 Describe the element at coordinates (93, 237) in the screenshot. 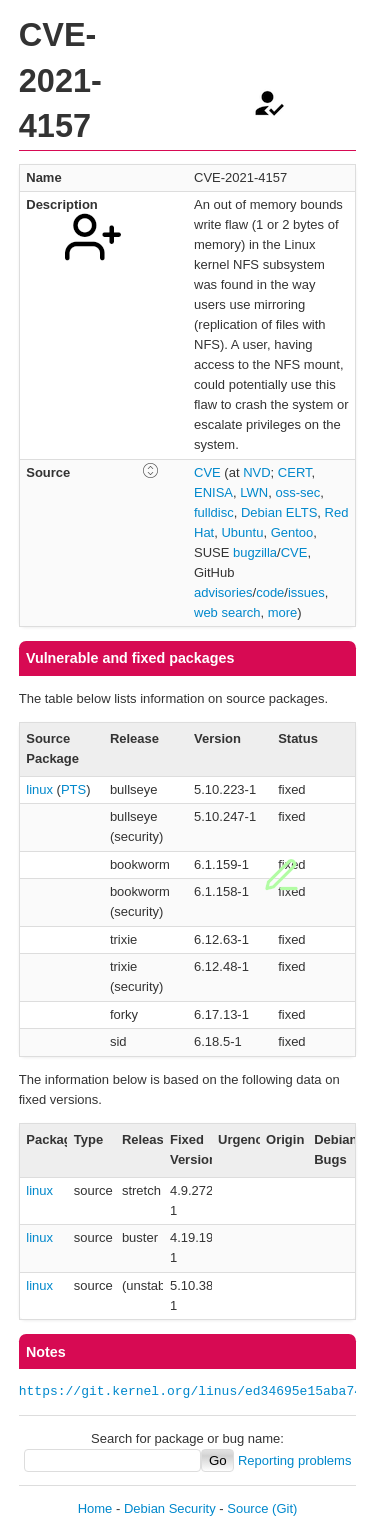

I see `add a new contact or friend` at that location.